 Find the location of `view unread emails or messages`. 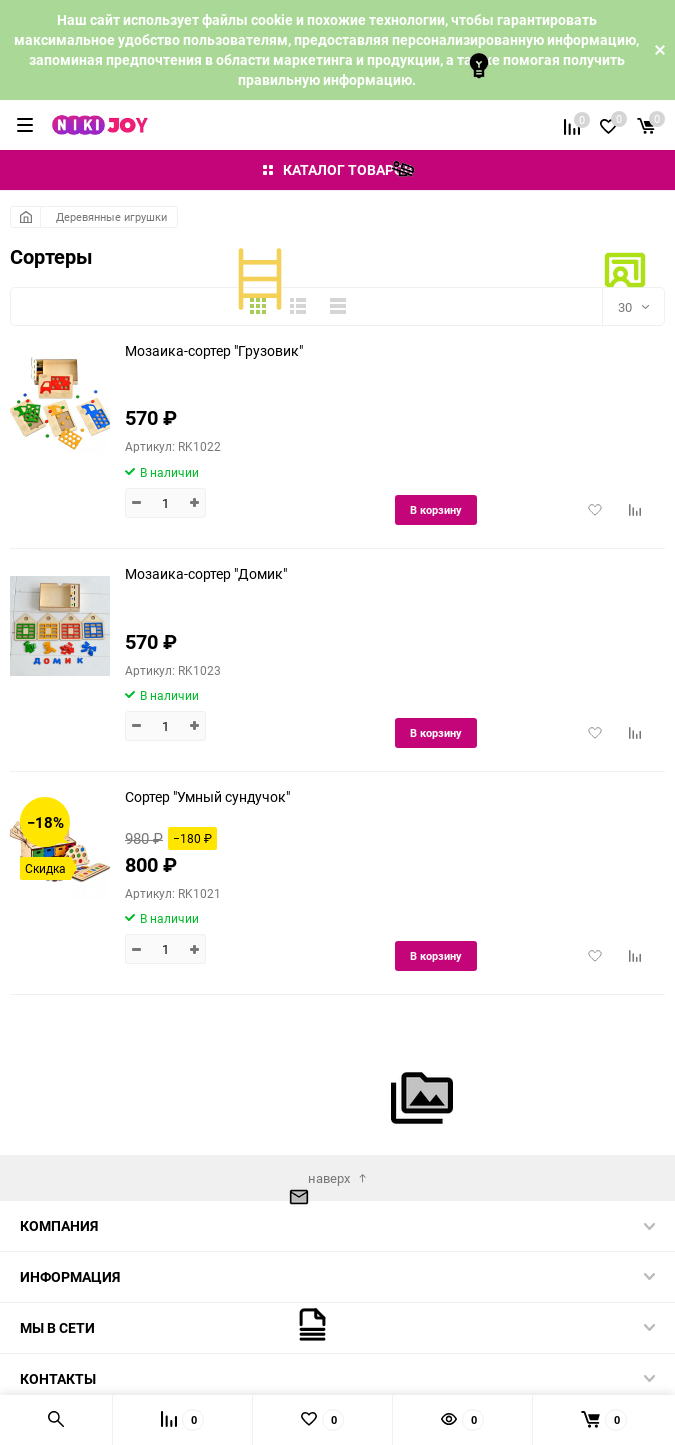

view unread emails or messages is located at coordinates (299, 1197).